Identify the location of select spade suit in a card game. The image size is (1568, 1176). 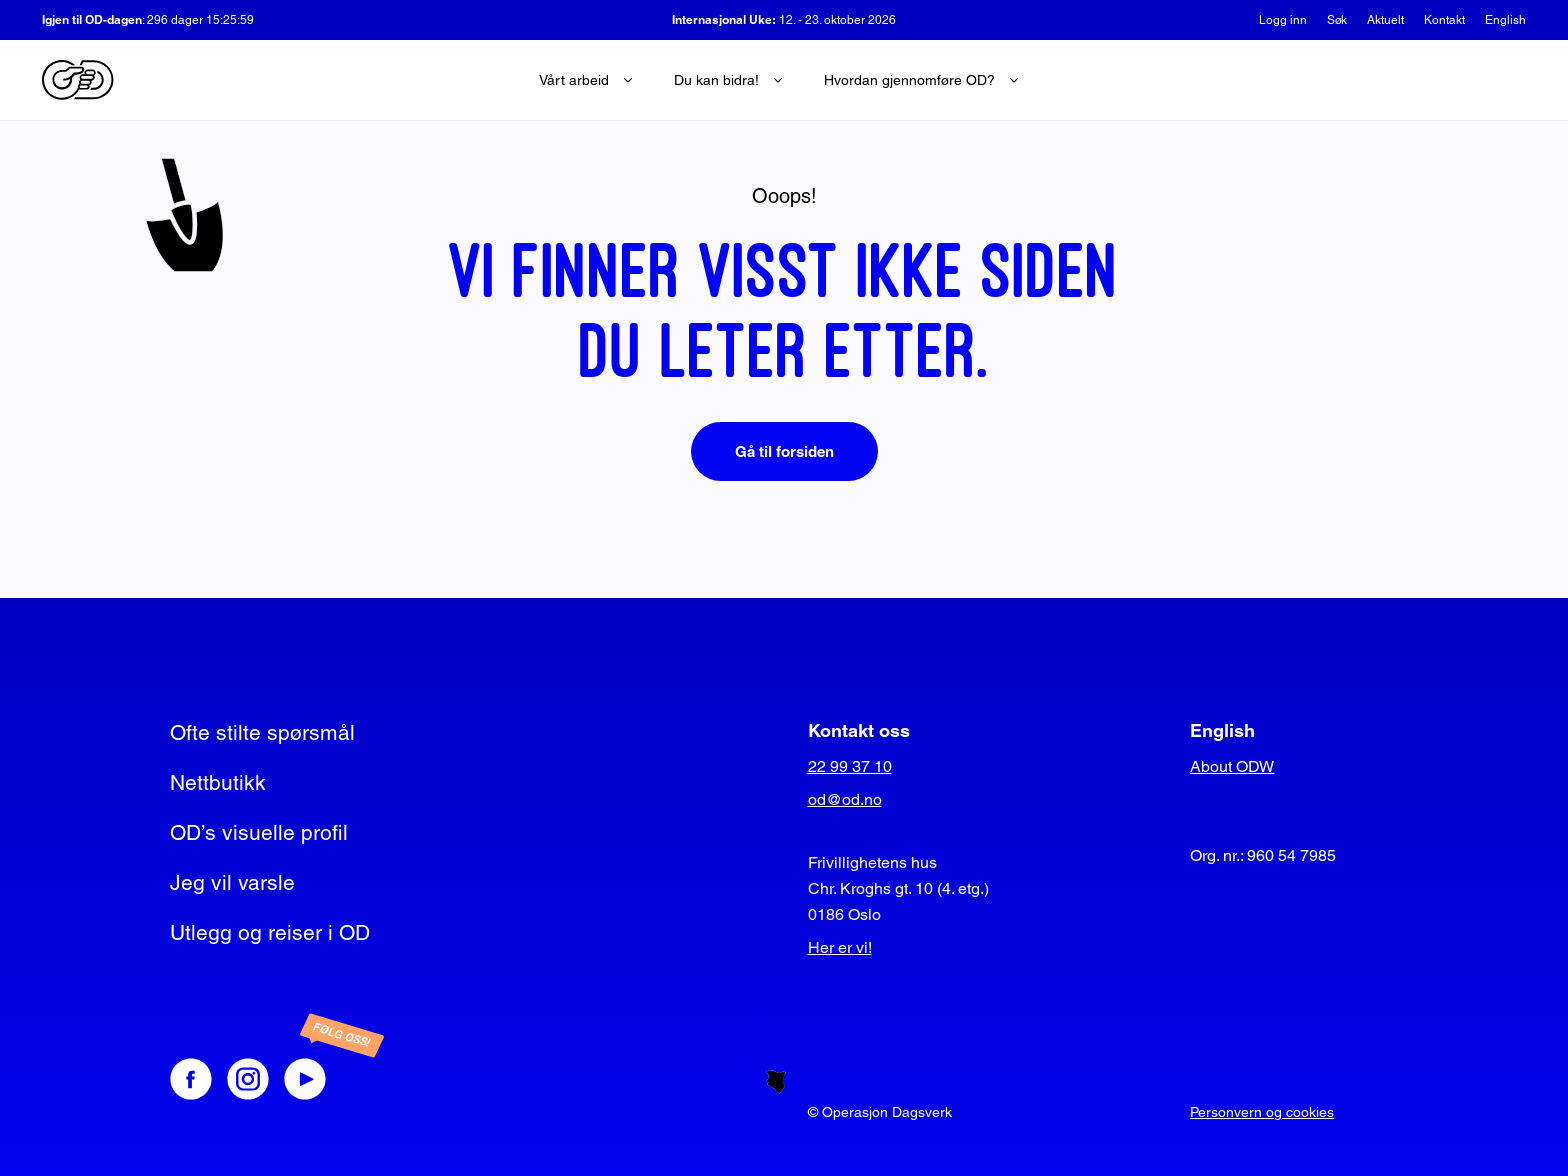
(181, 215).